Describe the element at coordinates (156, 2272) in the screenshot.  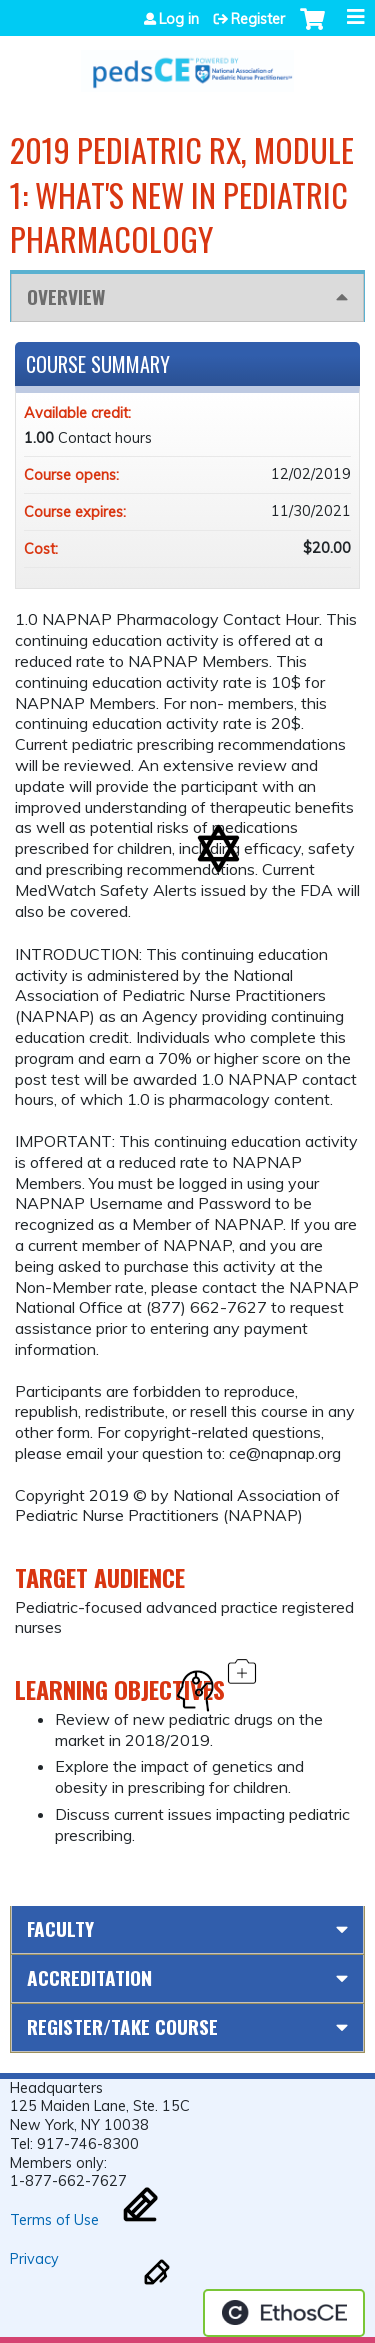
I see `edit or modify content` at that location.